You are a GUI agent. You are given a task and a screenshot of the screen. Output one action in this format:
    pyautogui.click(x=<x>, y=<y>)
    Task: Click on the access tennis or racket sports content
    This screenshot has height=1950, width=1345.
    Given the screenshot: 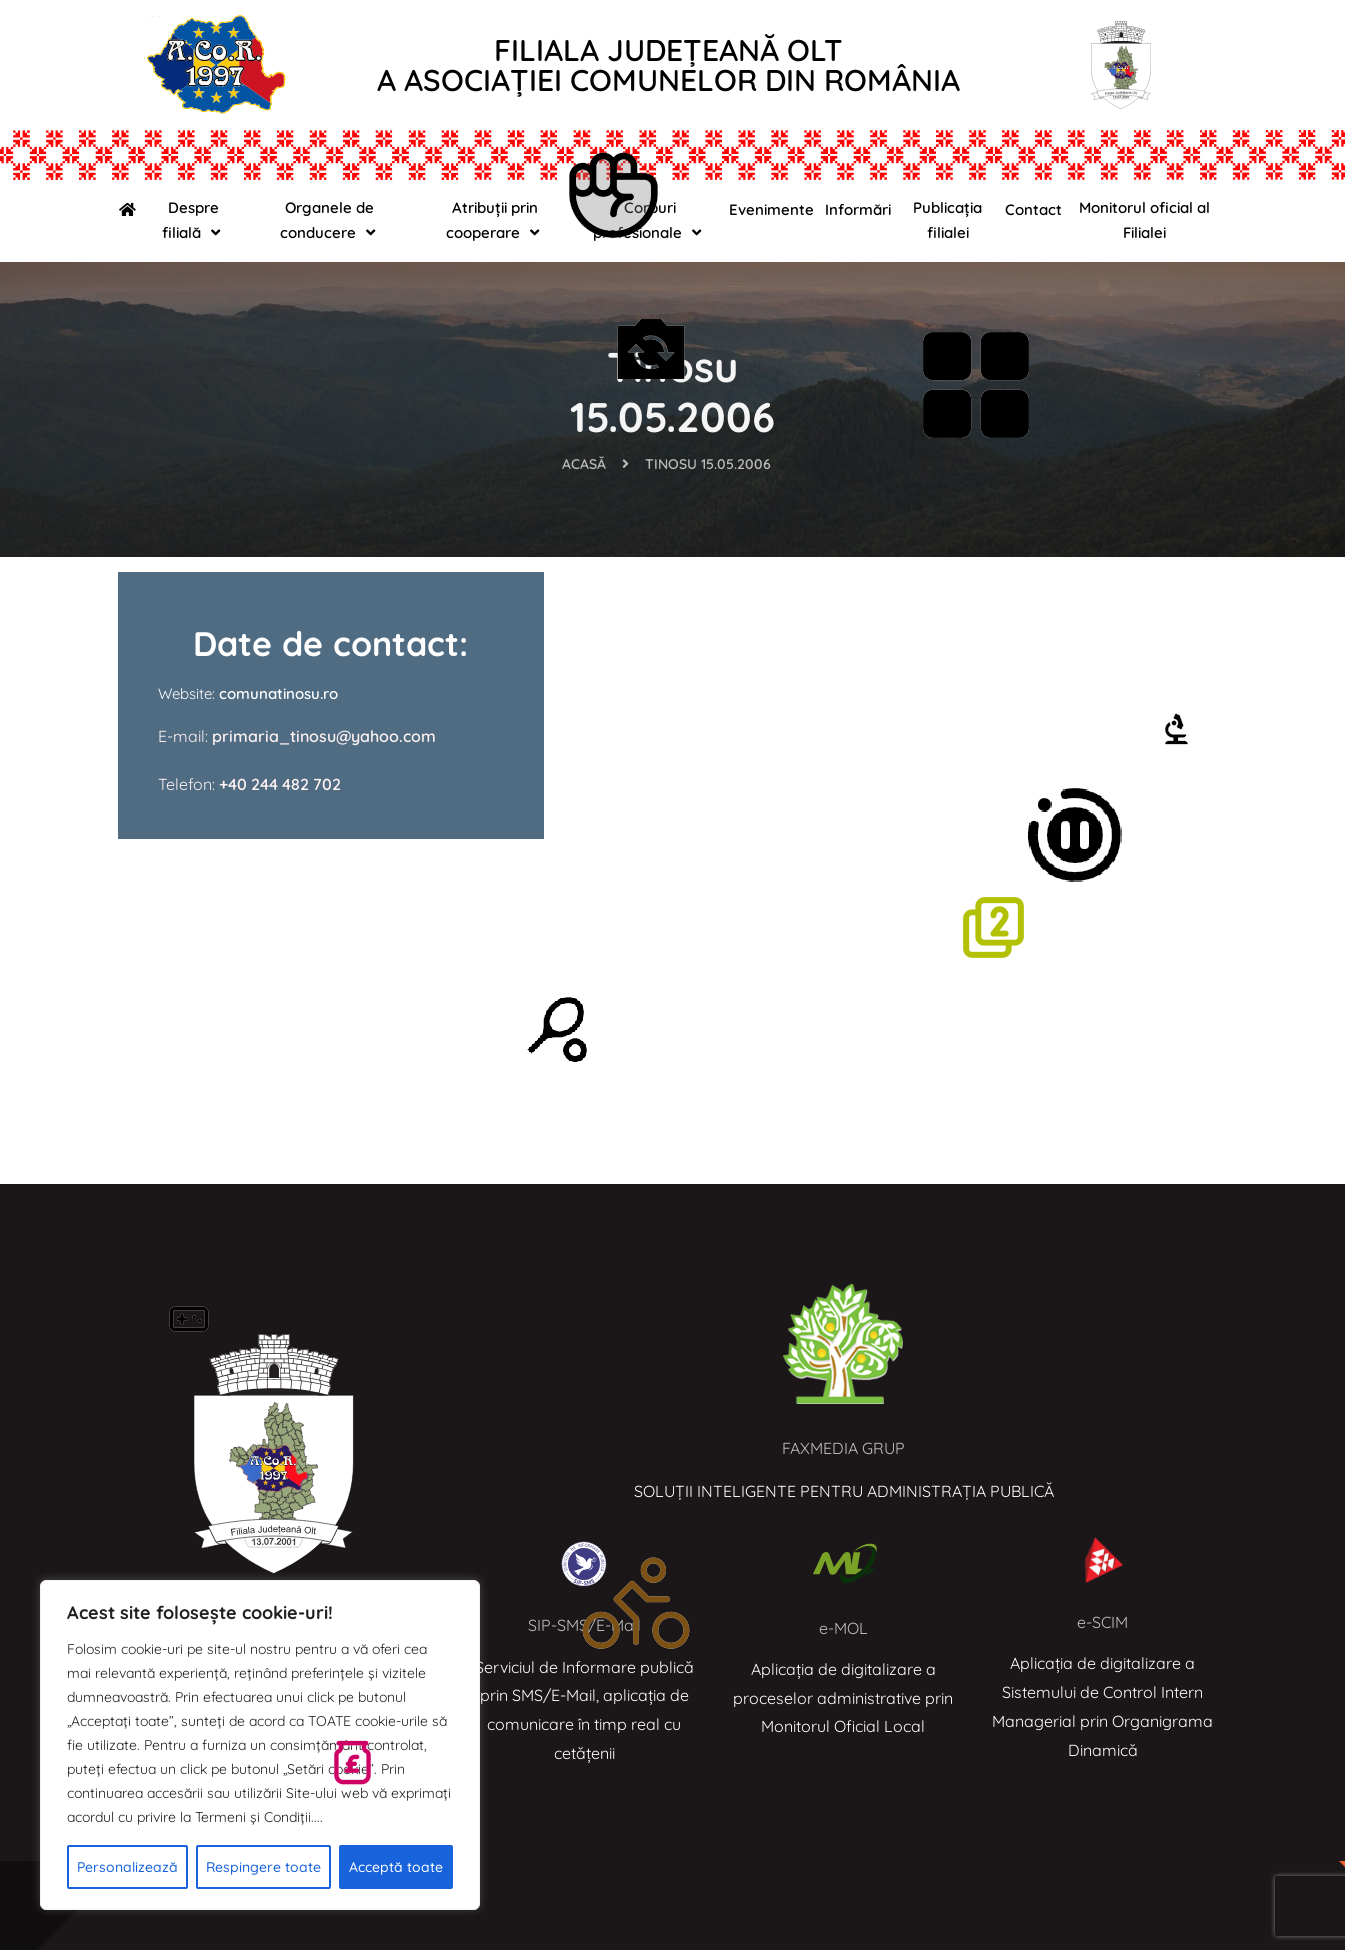 What is the action you would take?
    pyautogui.click(x=557, y=1029)
    